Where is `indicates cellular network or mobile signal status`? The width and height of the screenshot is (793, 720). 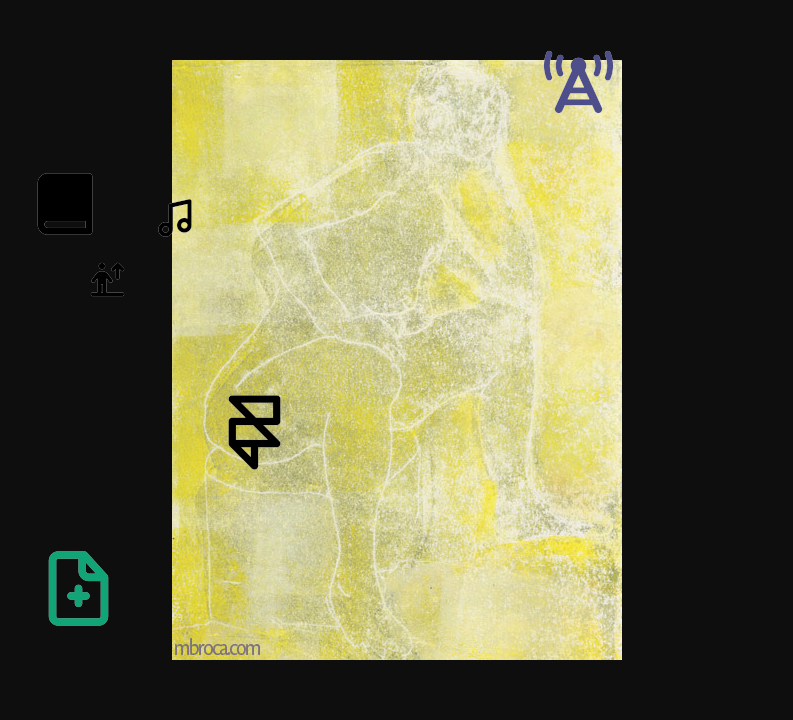 indicates cellular network or mobile signal status is located at coordinates (578, 81).